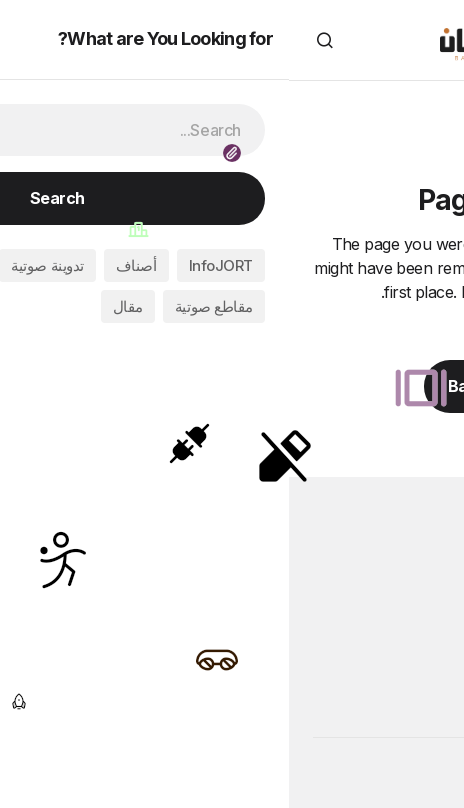 This screenshot has height=808, width=464. What do you see at coordinates (61, 559) in the screenshot?
I see `throw or discard an item` at bounding box center [61, 559].